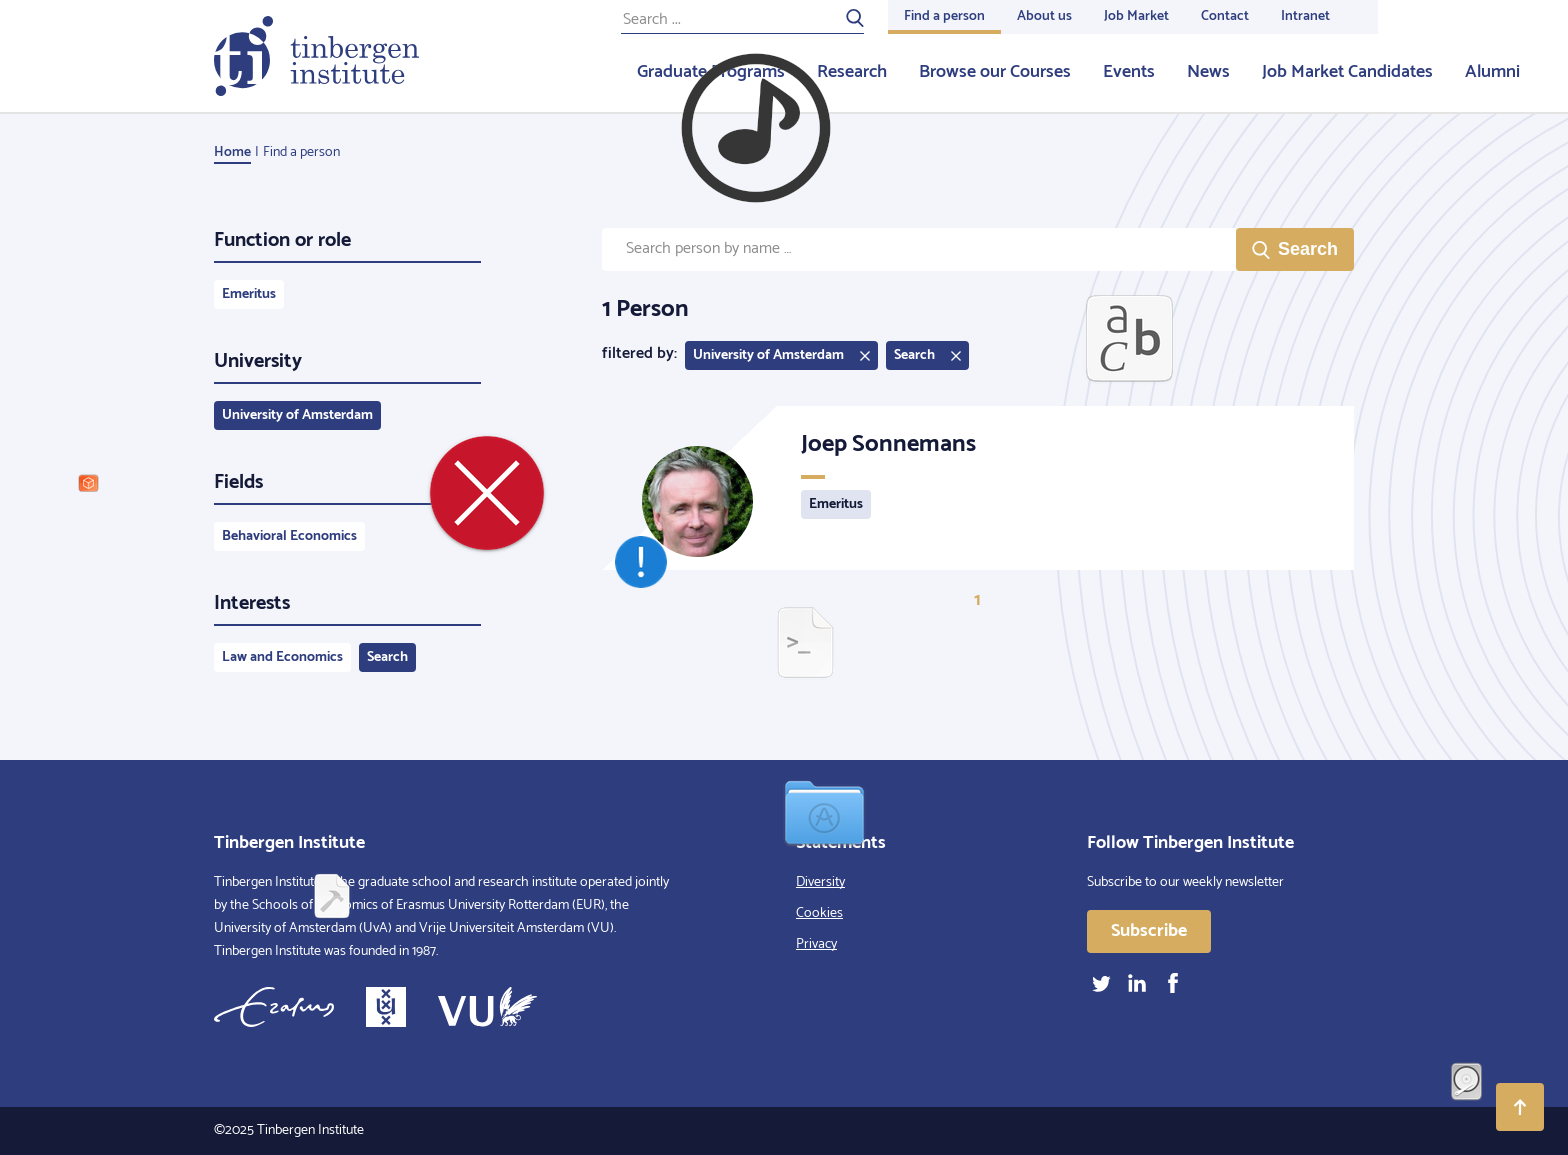 The image size is (1568, 1155). I want to click on cmake build configuration file, so click(332, 896).